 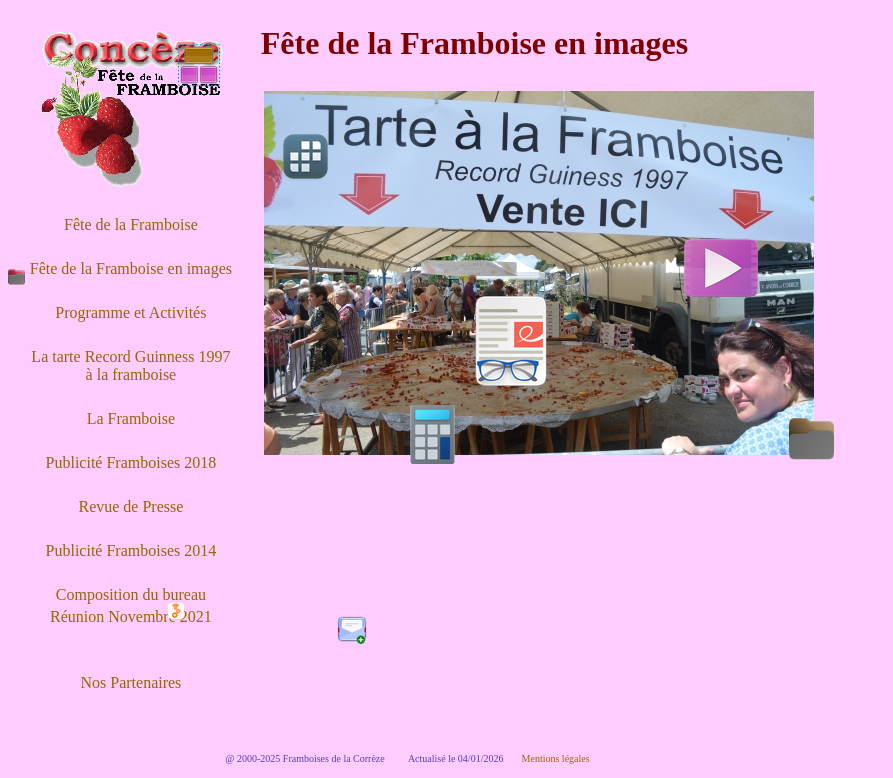 I want to click on open the calculator app, so click(x=432, y=434).